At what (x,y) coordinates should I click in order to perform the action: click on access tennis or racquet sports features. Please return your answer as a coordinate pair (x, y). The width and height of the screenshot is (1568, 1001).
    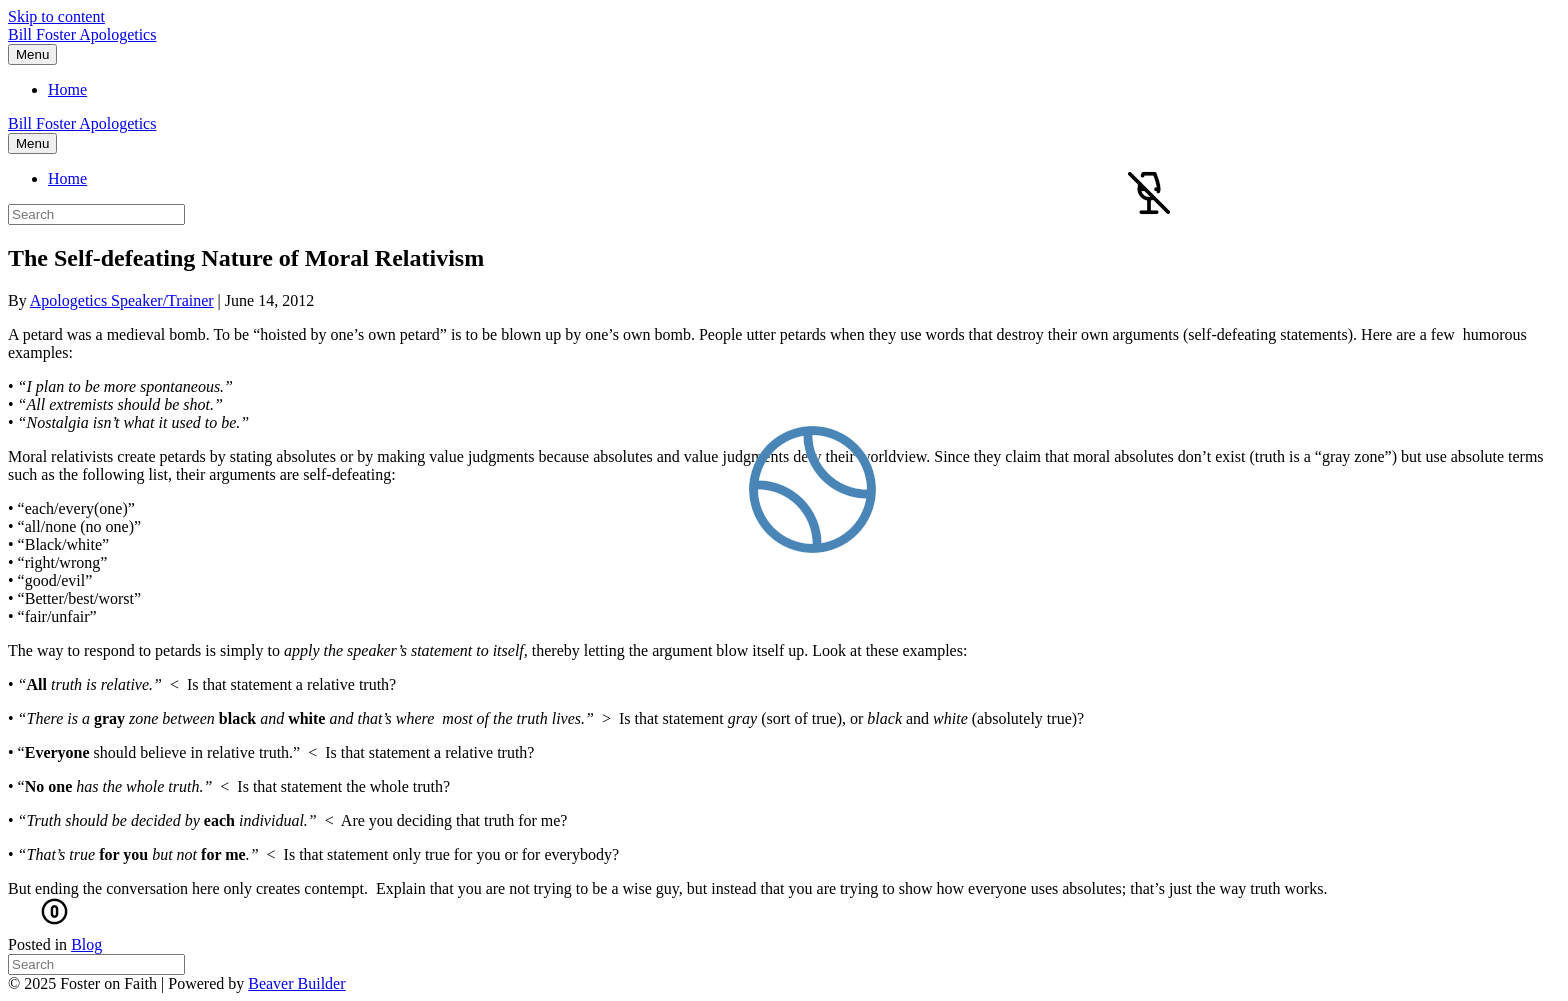
    Looking at the image, I should click on (812, 489).